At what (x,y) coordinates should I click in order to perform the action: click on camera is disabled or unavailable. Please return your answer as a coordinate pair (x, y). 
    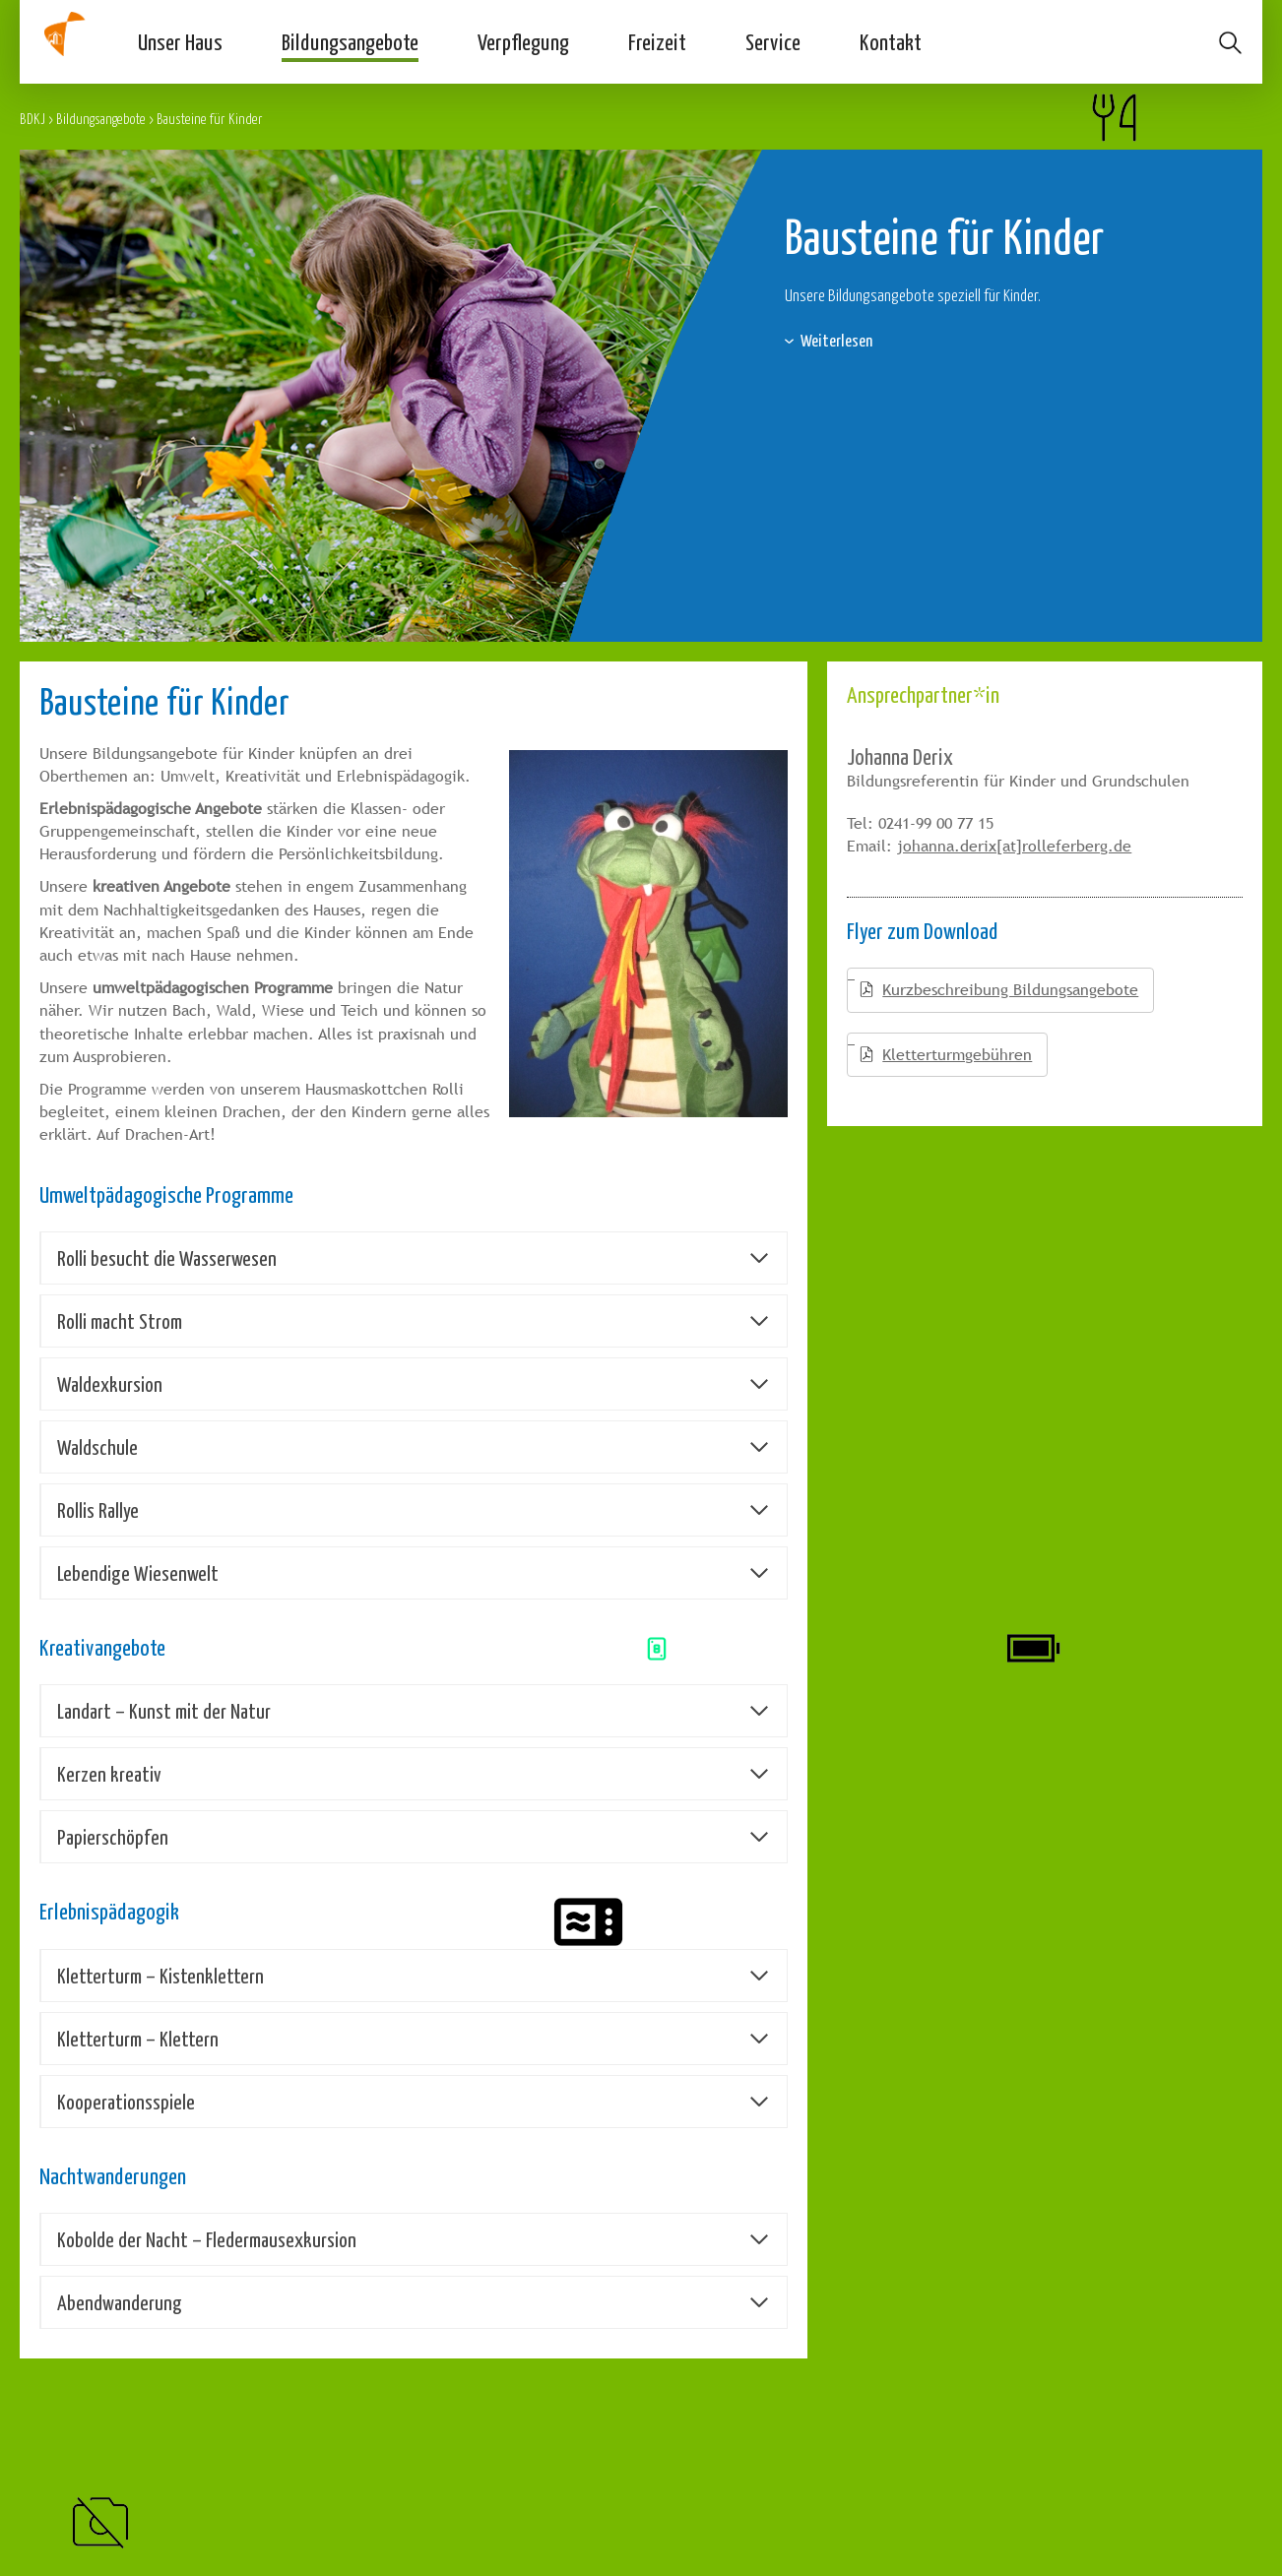
    Looking at the image, I should click on (100, 2523).